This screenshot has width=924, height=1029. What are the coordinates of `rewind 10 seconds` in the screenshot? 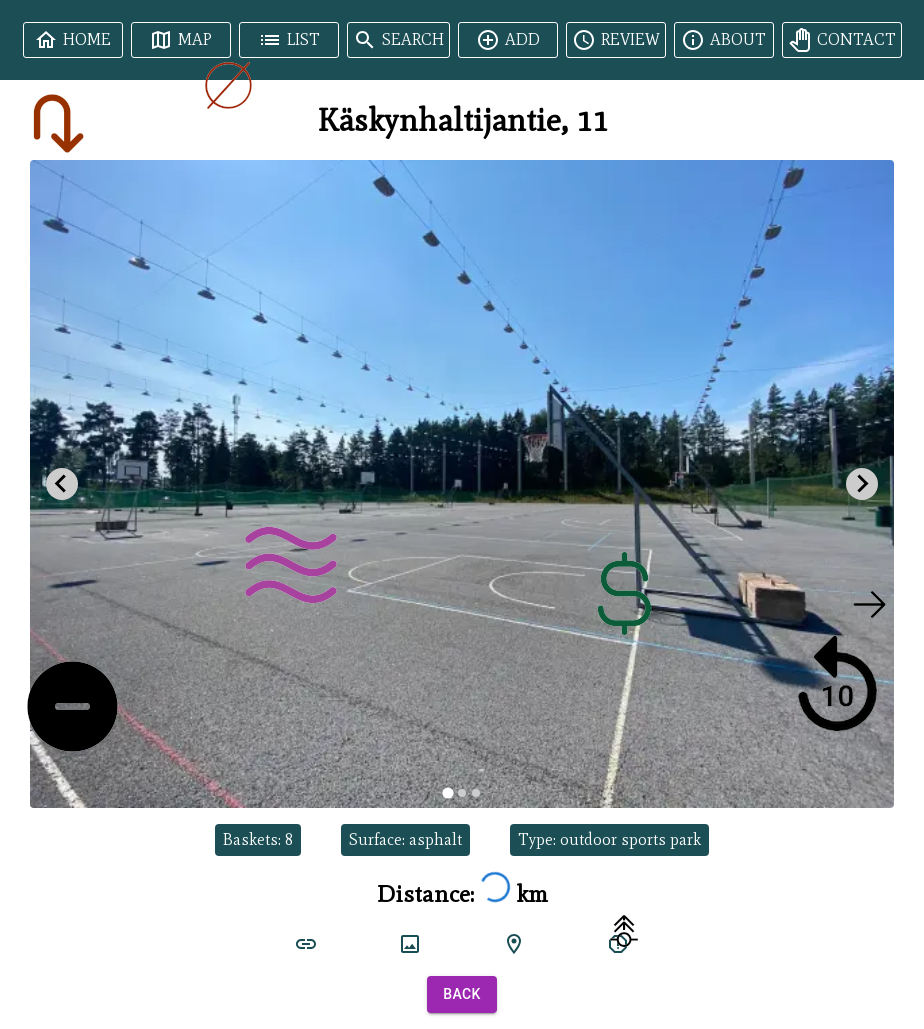 It's located at (837, 686).